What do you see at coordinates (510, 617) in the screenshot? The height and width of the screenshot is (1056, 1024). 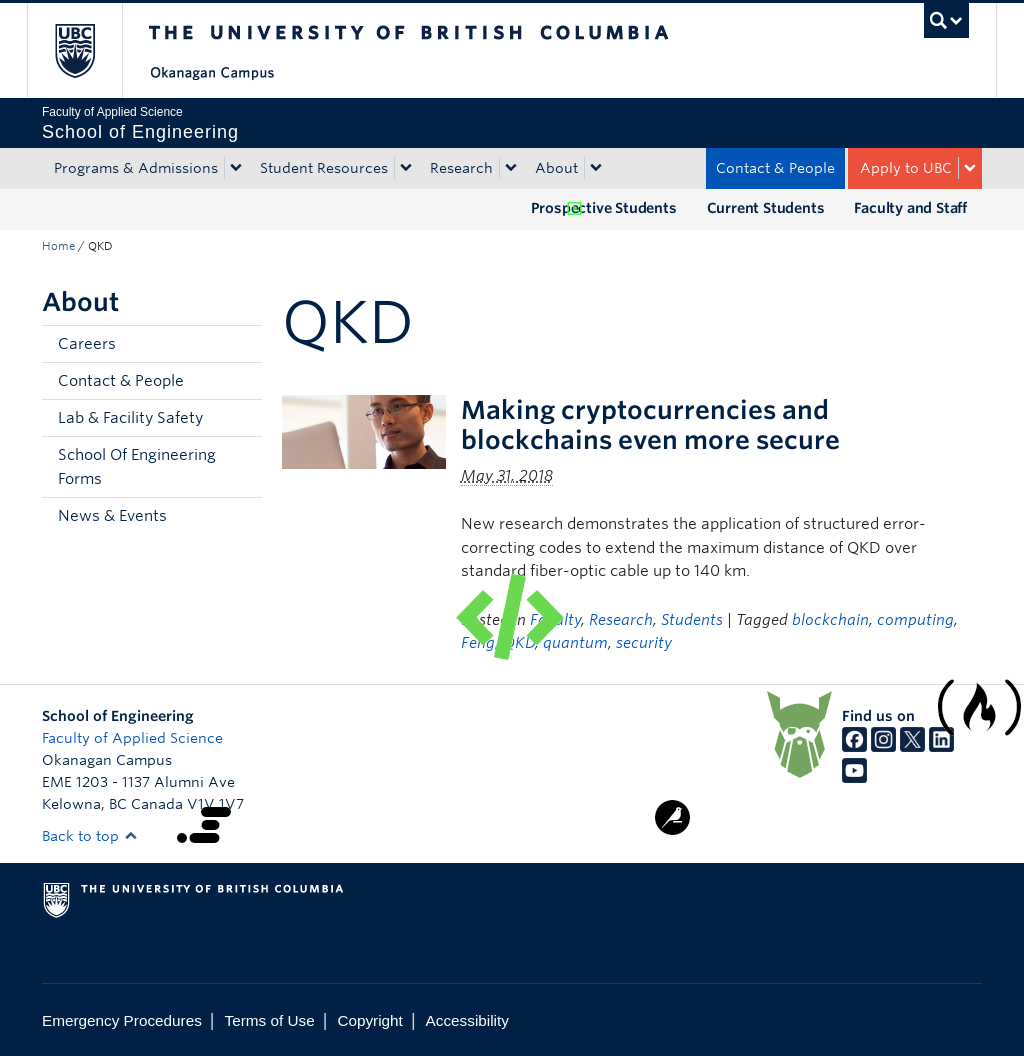 I see `devbox logo - a development environment tool` at bounding box center [510, 617].